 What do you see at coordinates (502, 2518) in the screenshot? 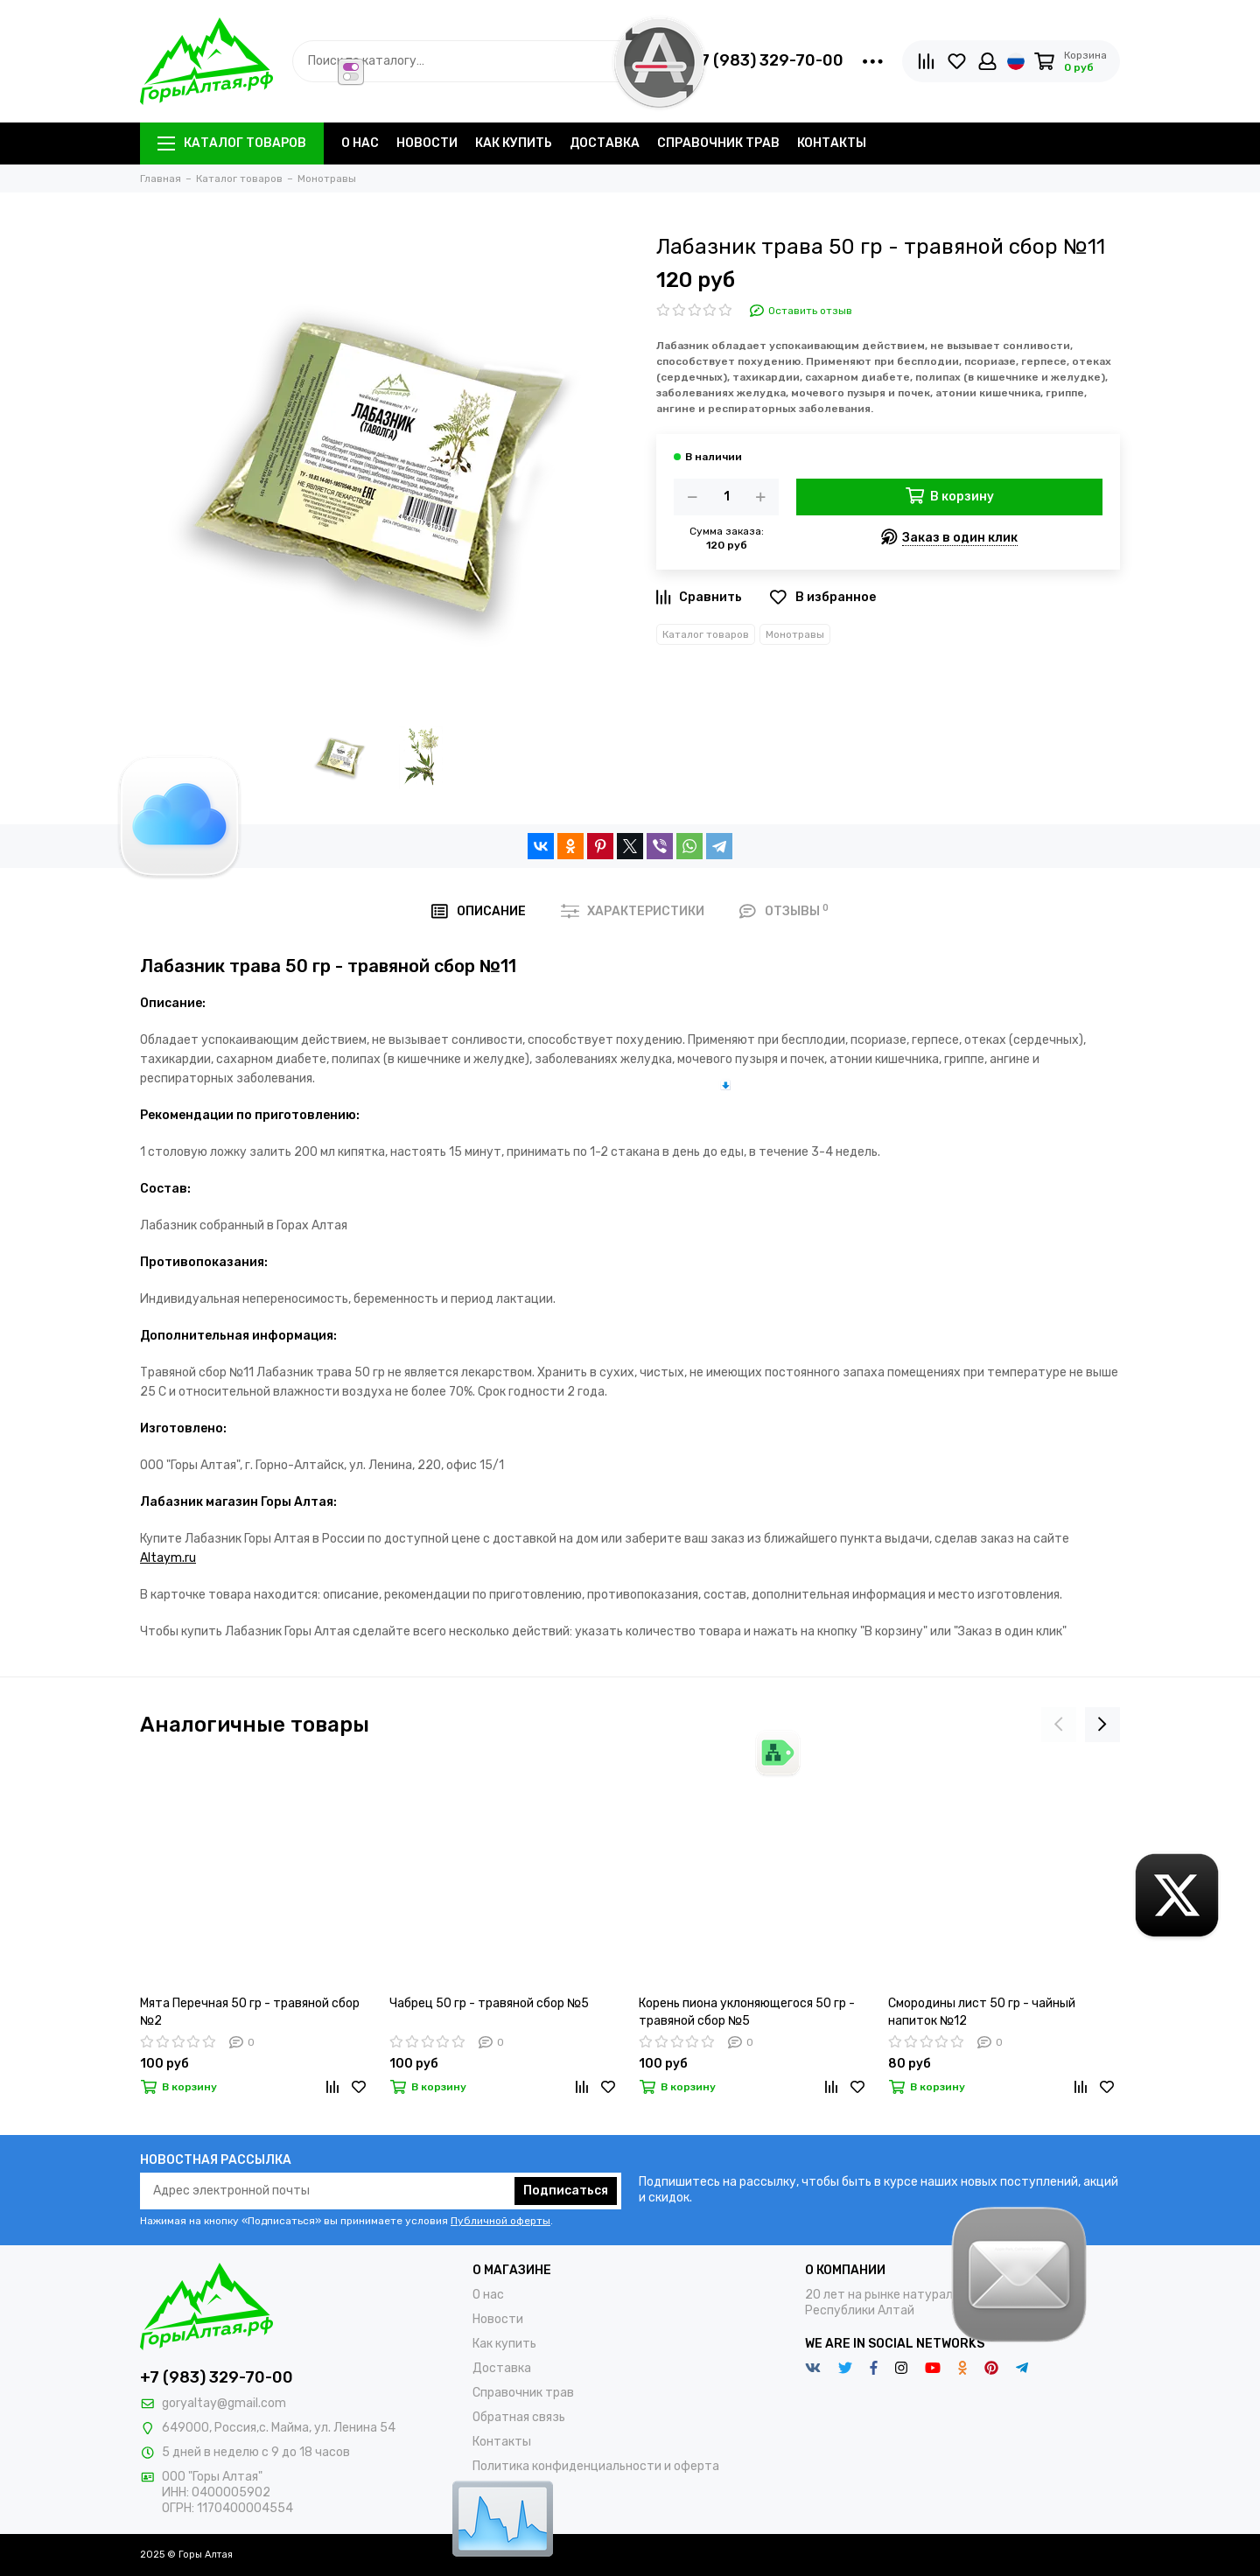
I see `open task manager application` at bounding box center [502, 2518].